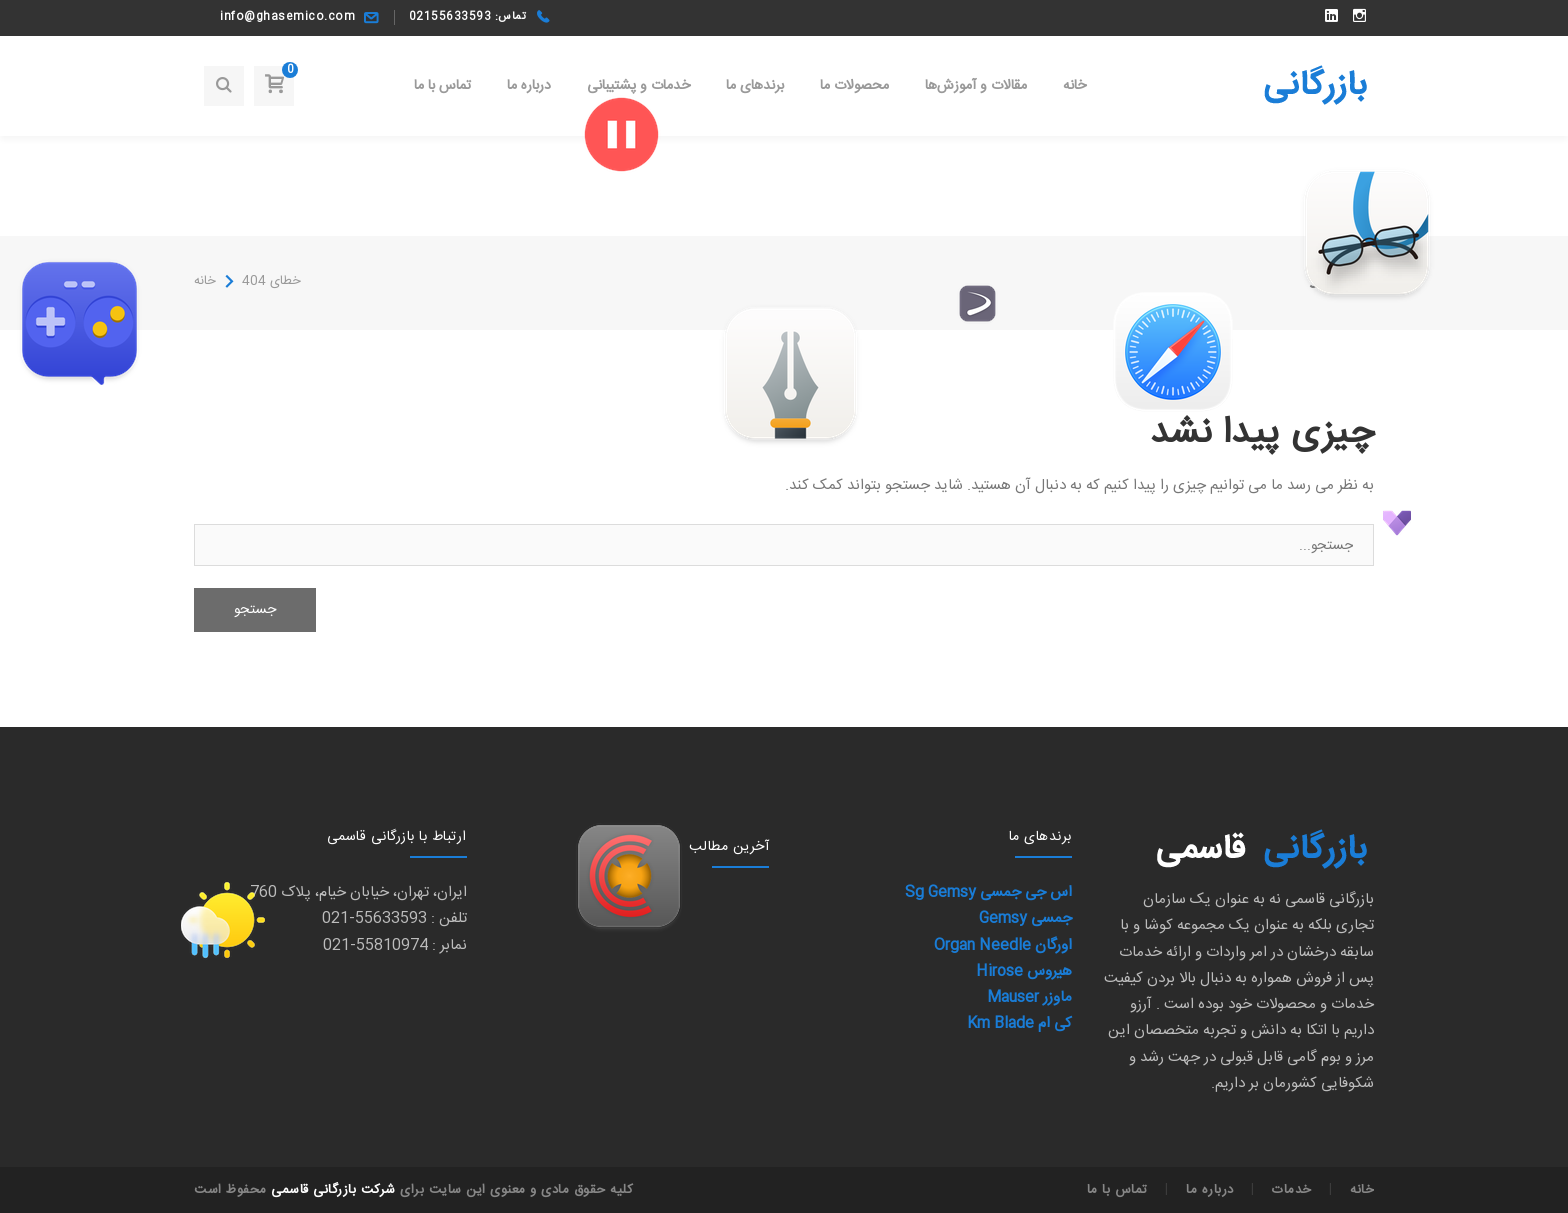 Image resolution: width=1568 pixels, height=1213 pixels. Describe the element at coordinates (977, 303) in the screenshot. I see `launch the devuan linux application` at that location.